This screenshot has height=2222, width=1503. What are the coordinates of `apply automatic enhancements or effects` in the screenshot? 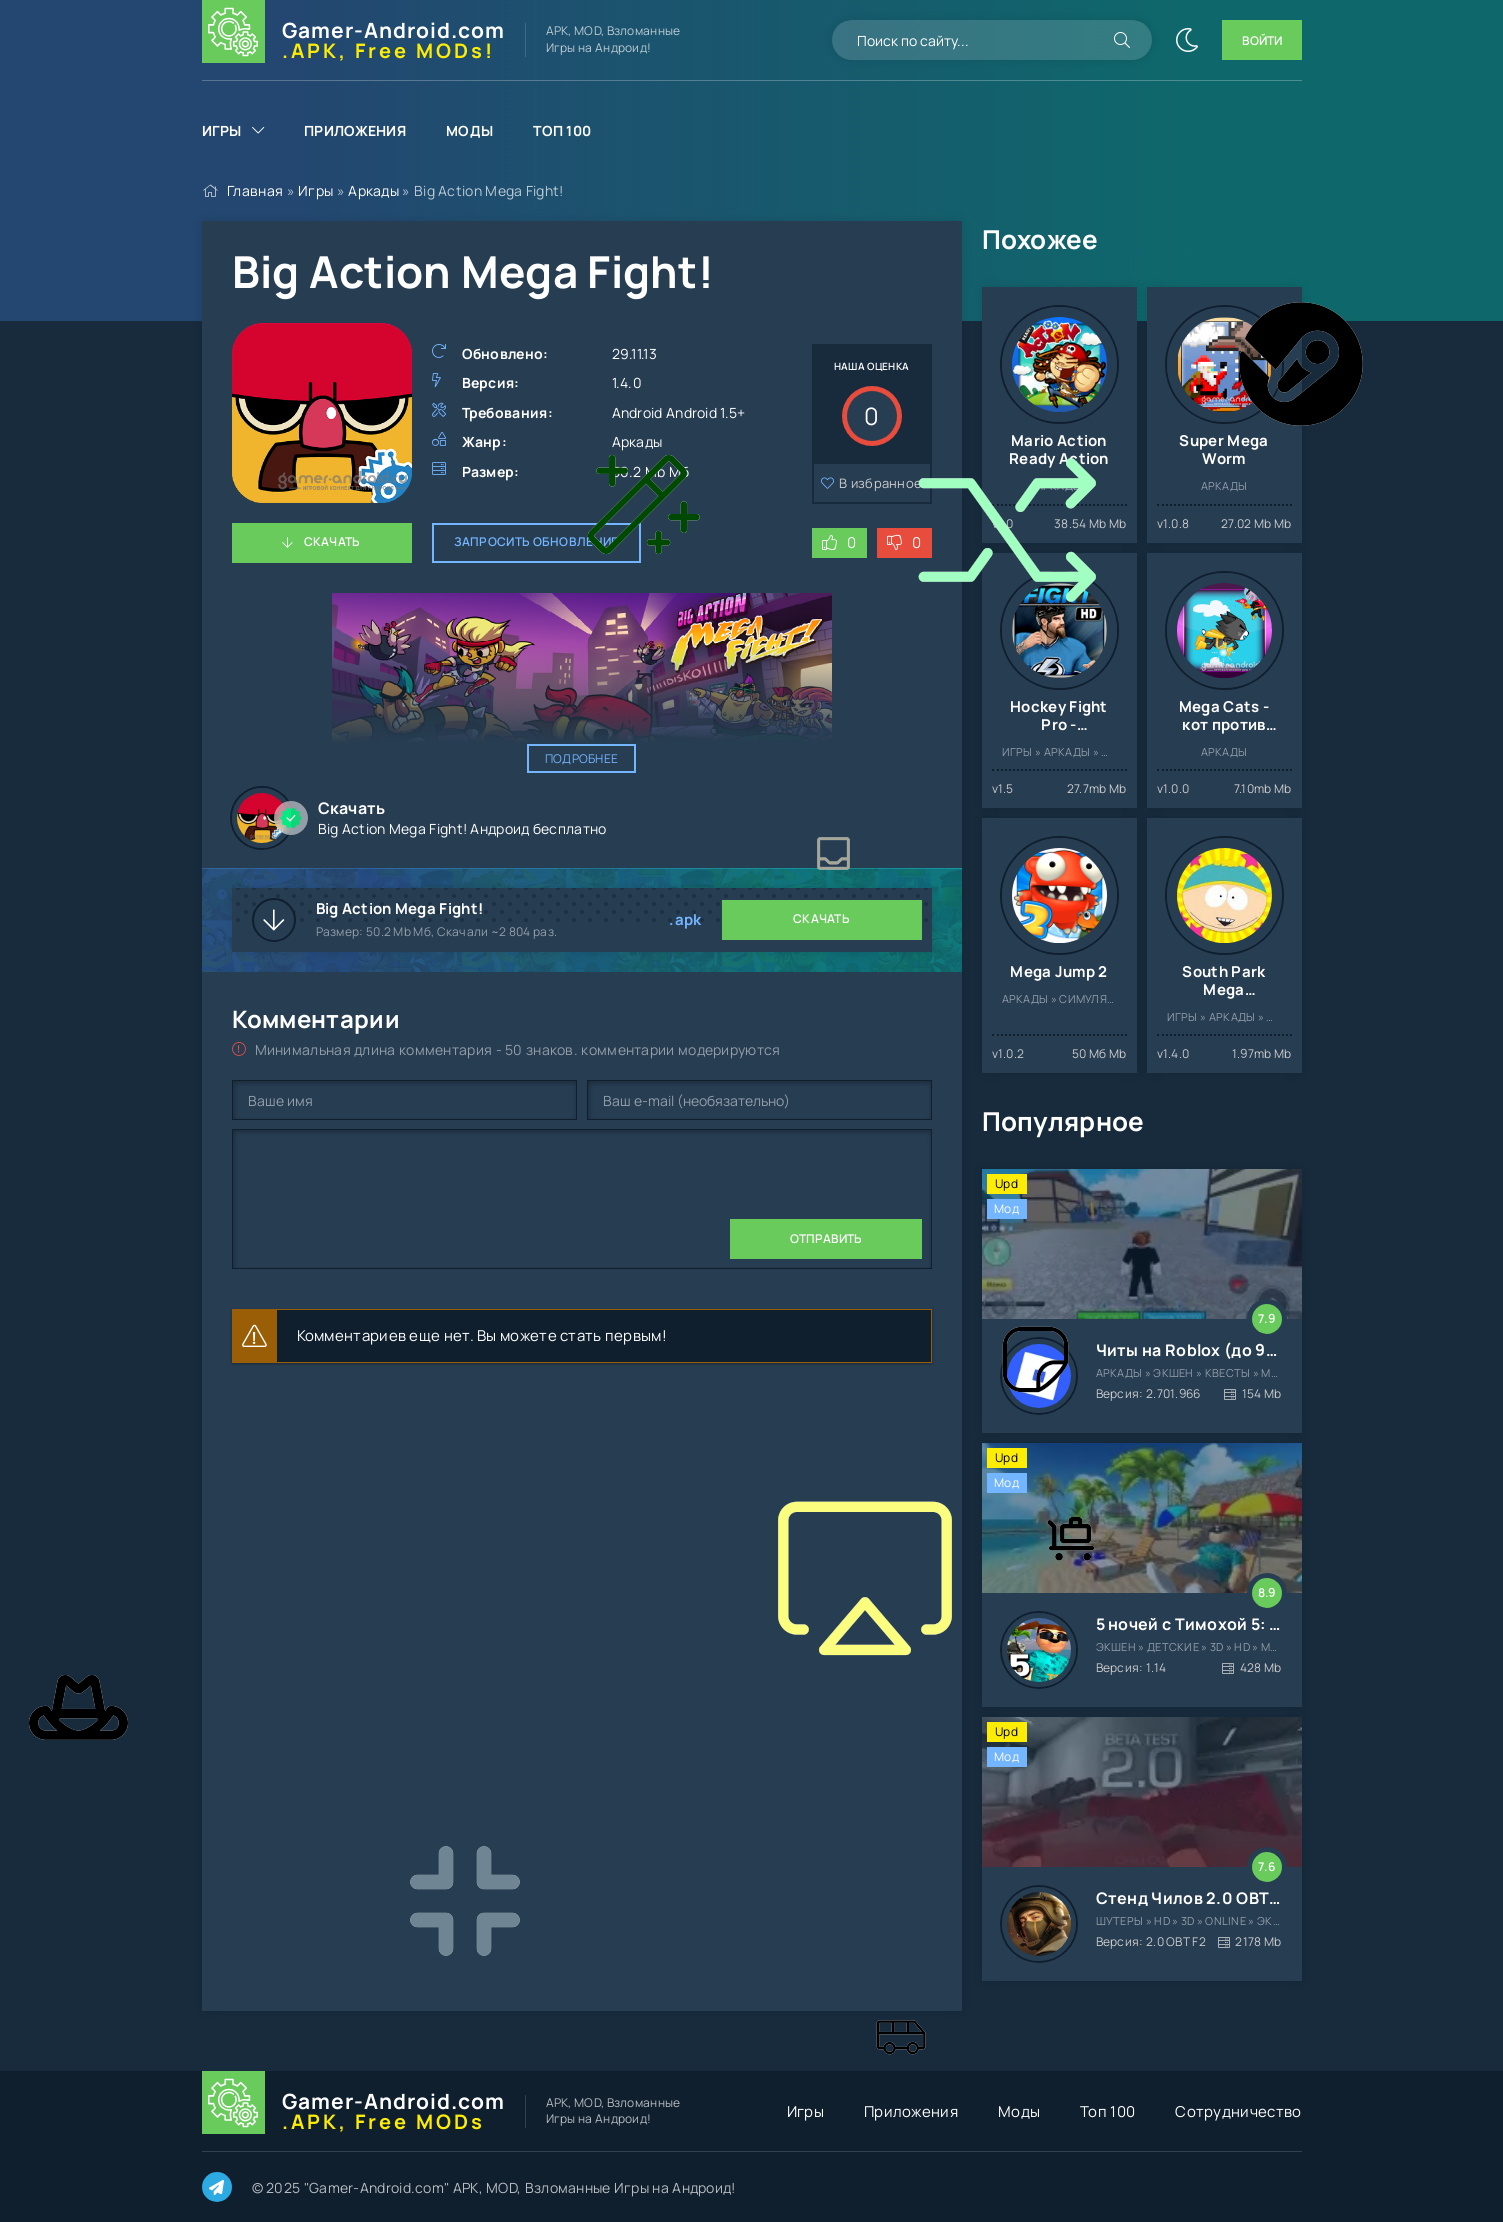 It's located at (637, 504).